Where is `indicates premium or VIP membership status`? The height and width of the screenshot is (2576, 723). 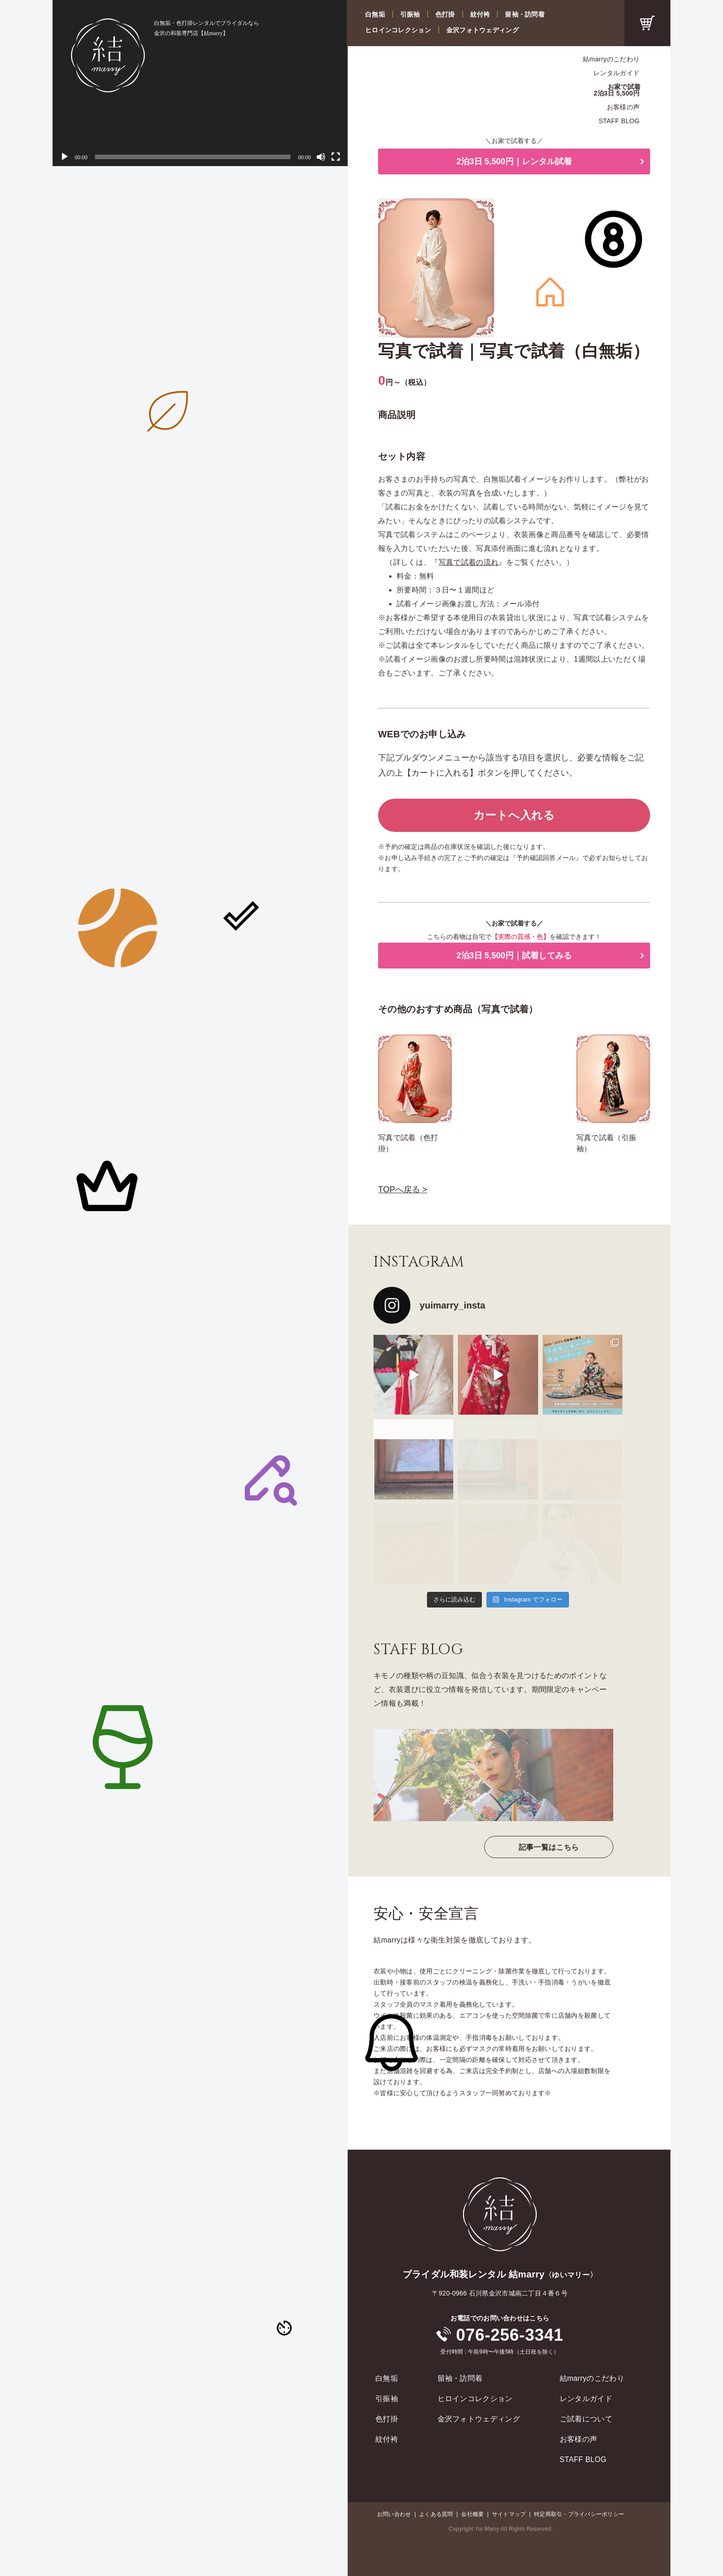
indicates premium or VIP membership status is located at coordinates (107, 1189).